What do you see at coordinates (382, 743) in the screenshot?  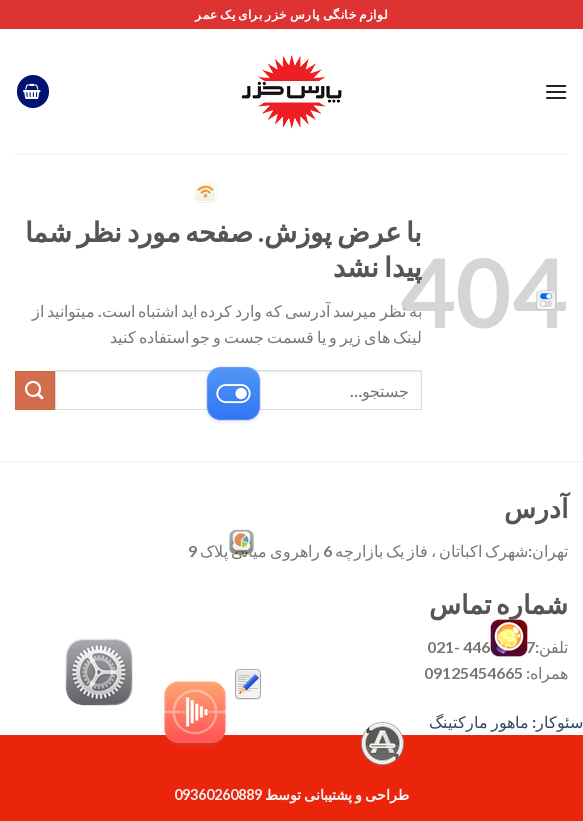 I see `open the software update notifier app` at bounding box center [382, 743].